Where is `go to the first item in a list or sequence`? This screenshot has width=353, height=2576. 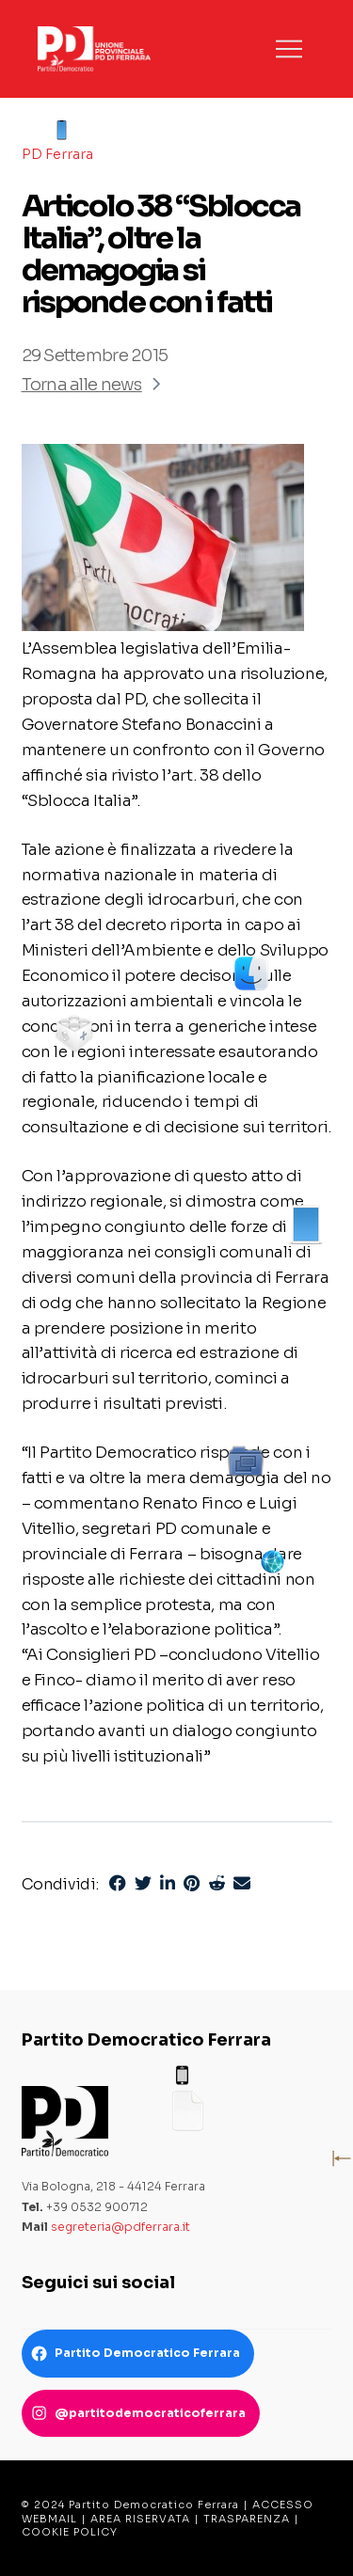 go to the first item in a list or sequence is located at coordinates (342, 2158).